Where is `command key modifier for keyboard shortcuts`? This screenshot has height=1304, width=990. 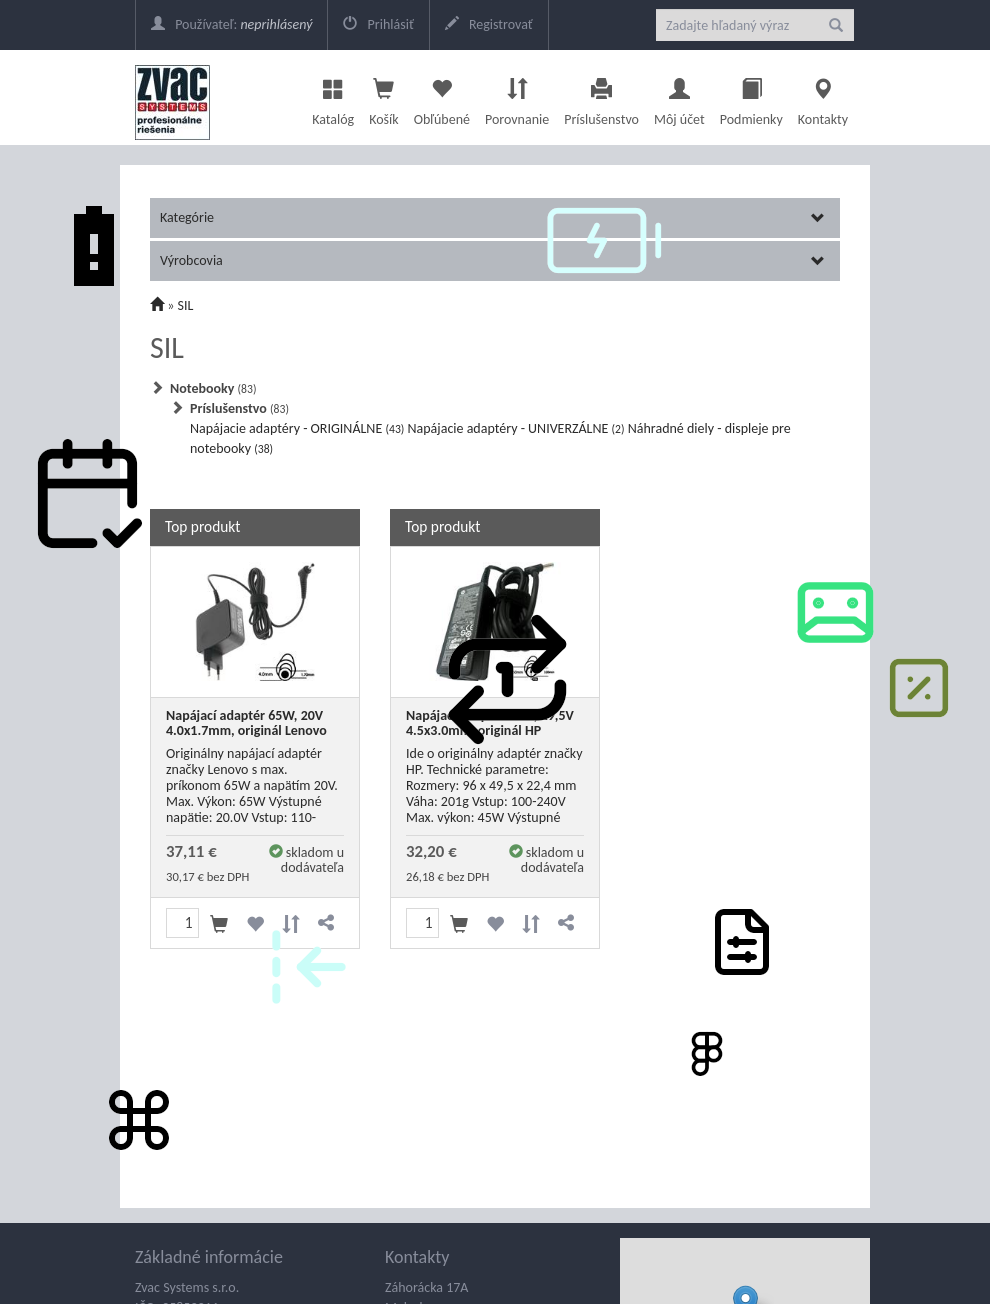
command key modifier for keyboard shortcuts is located at coordinates (139, 1120).